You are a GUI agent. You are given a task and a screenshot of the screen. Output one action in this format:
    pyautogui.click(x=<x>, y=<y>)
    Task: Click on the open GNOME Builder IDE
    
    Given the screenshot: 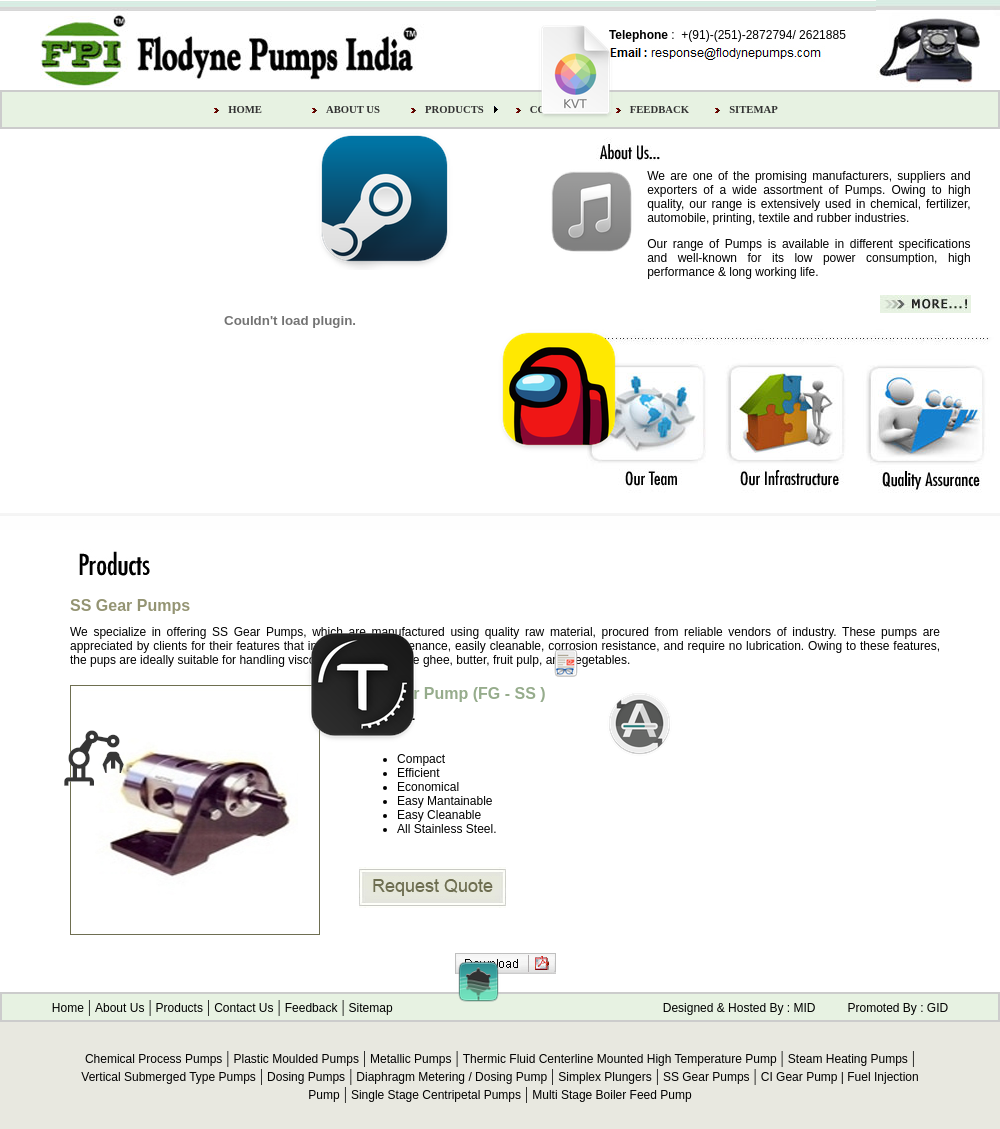 What is the action you would take?
    pyautogui.click(x=94, y=756)
    